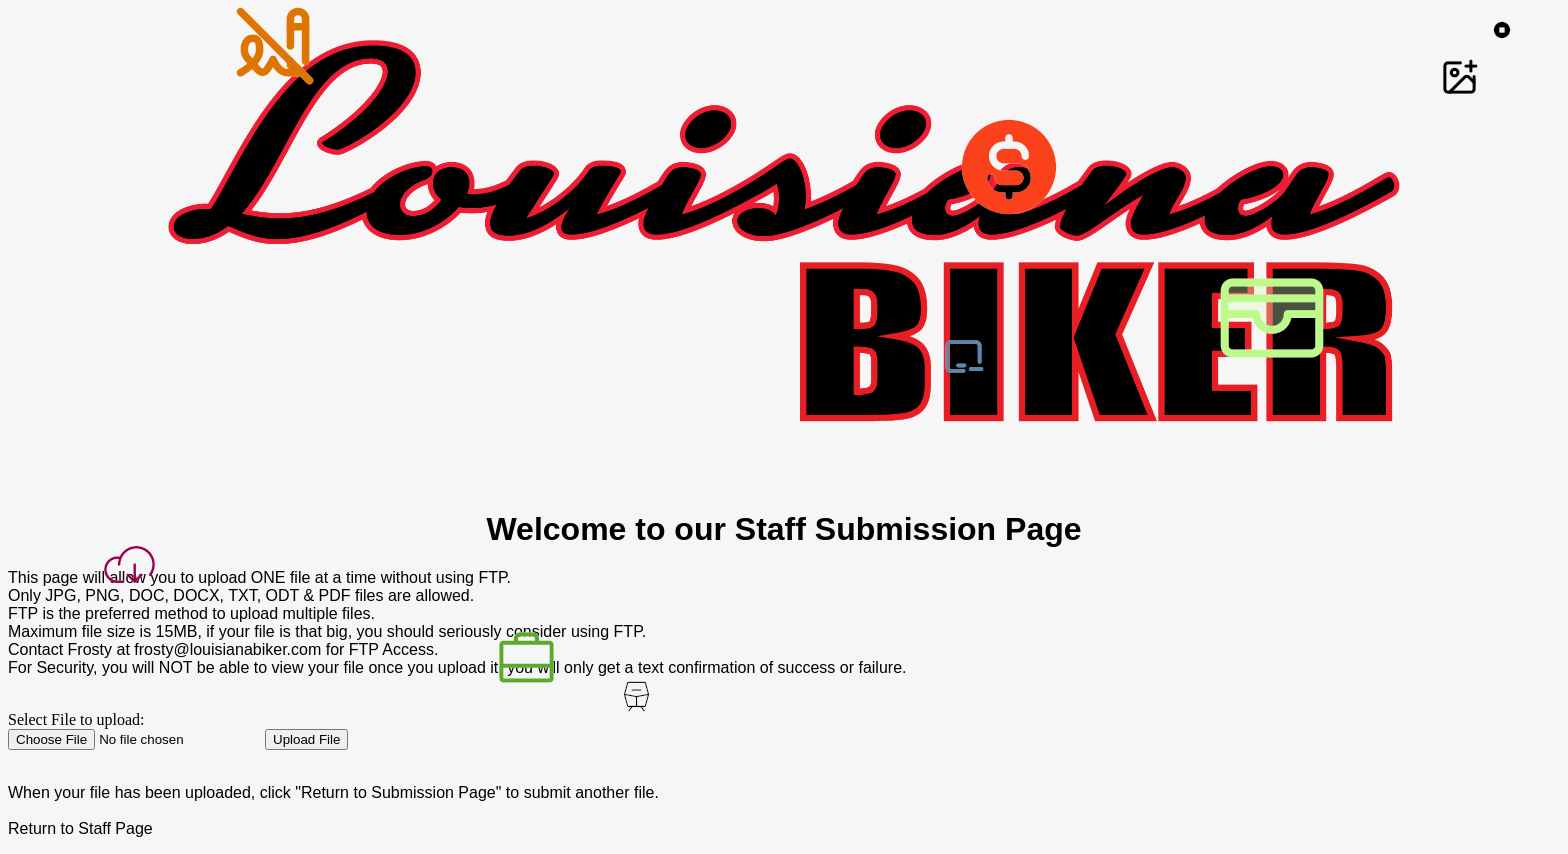  What do you see at coordinates (1009, 167) in the screenshot?
I see `view your account balance` at bounding box center [1009, 167].